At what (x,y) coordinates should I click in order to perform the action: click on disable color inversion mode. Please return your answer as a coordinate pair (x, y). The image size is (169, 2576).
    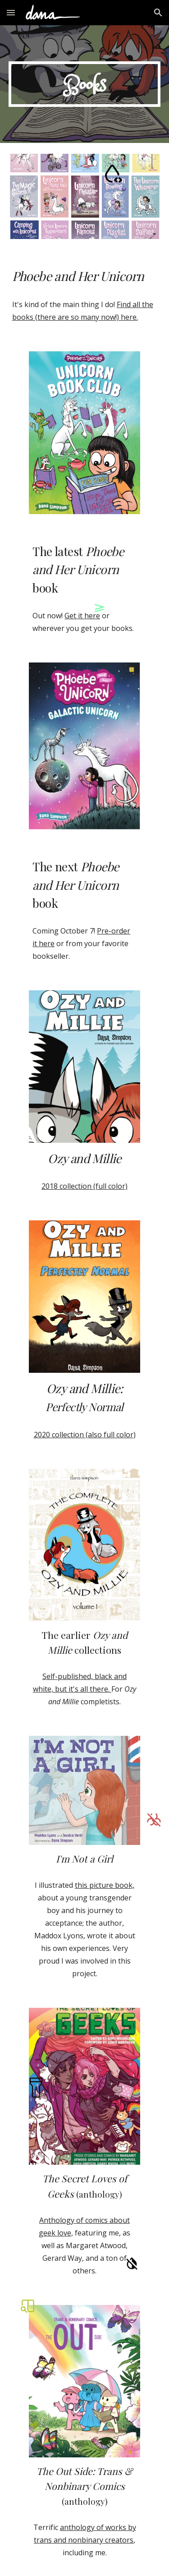
    Looking at the image, I should click on (132, 2263).